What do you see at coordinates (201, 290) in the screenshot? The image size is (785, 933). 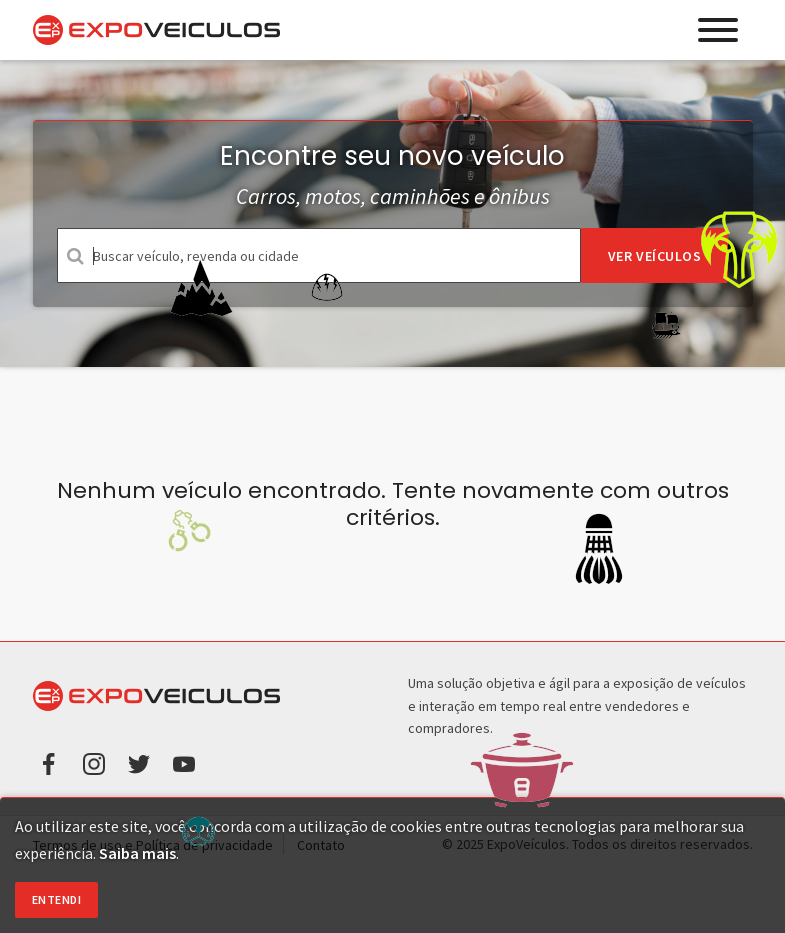 I see `view mountain or terrain features` at bounding box center [201, 290].